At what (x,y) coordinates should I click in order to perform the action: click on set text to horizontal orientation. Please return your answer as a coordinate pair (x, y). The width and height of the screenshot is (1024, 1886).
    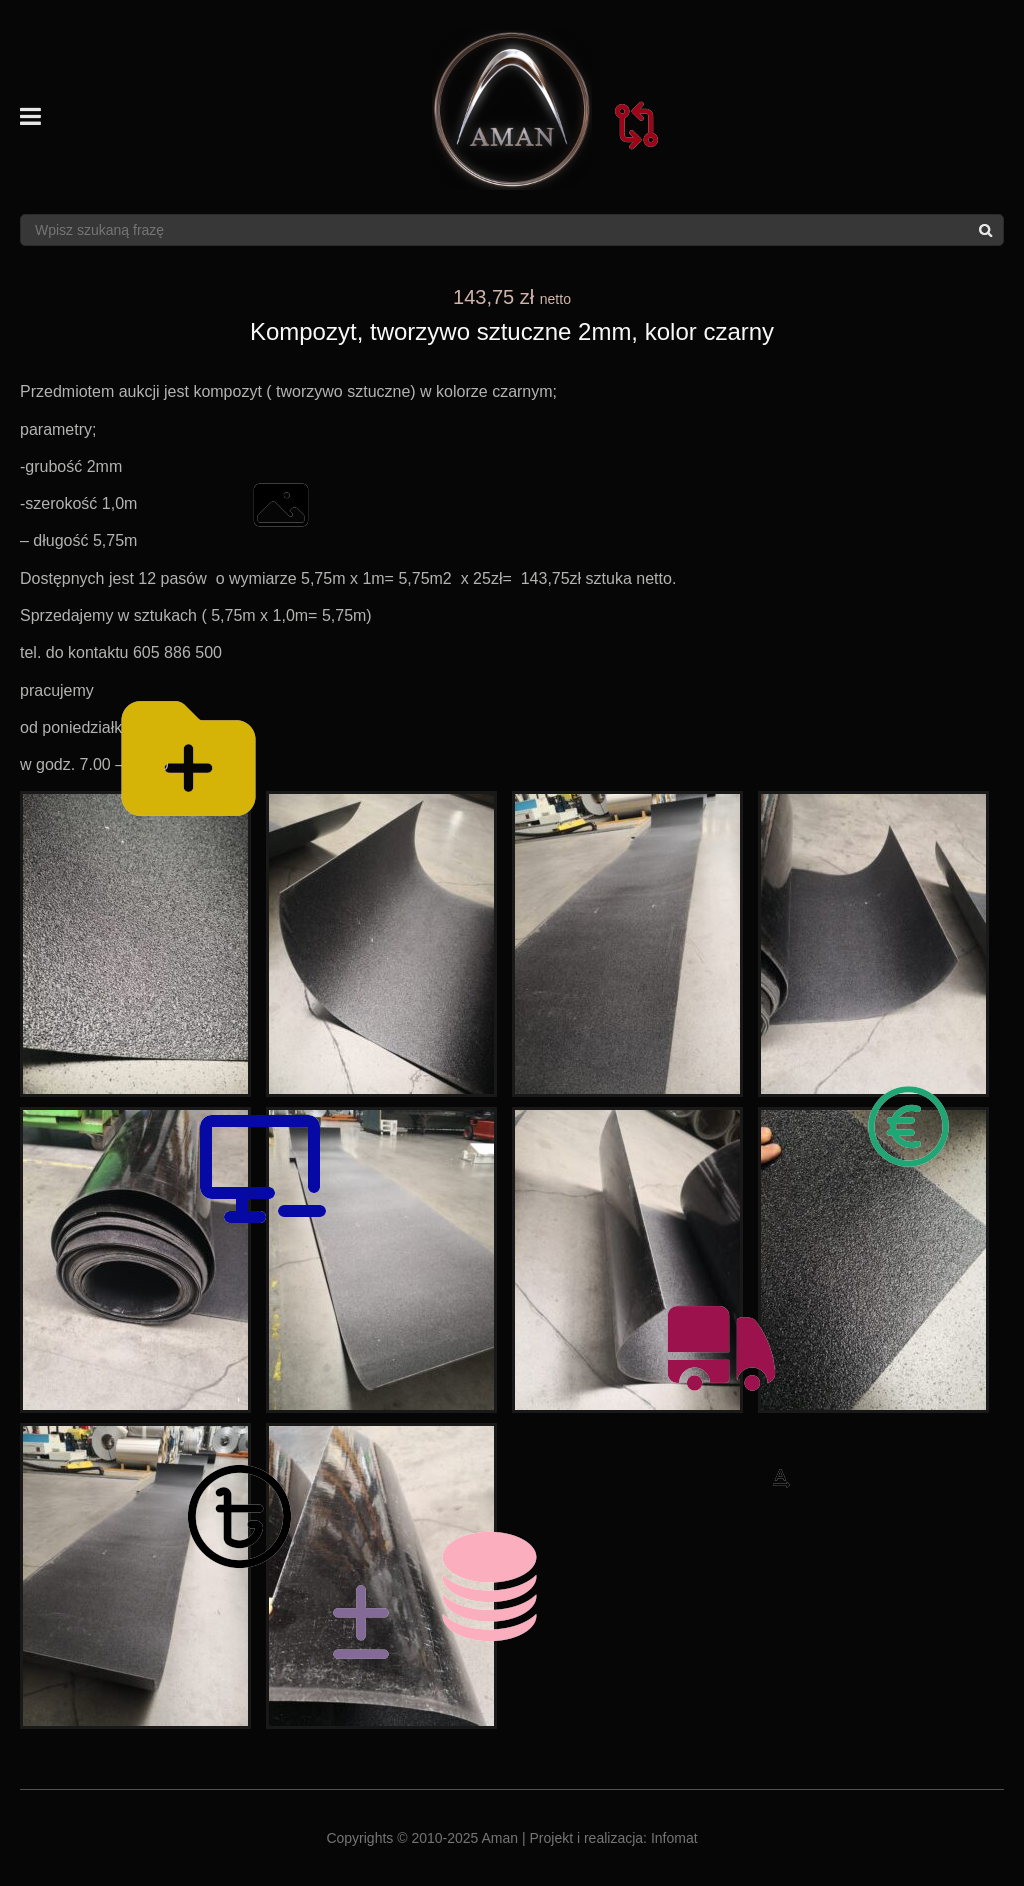
    Looking at the image, I should click on (780, 1478).